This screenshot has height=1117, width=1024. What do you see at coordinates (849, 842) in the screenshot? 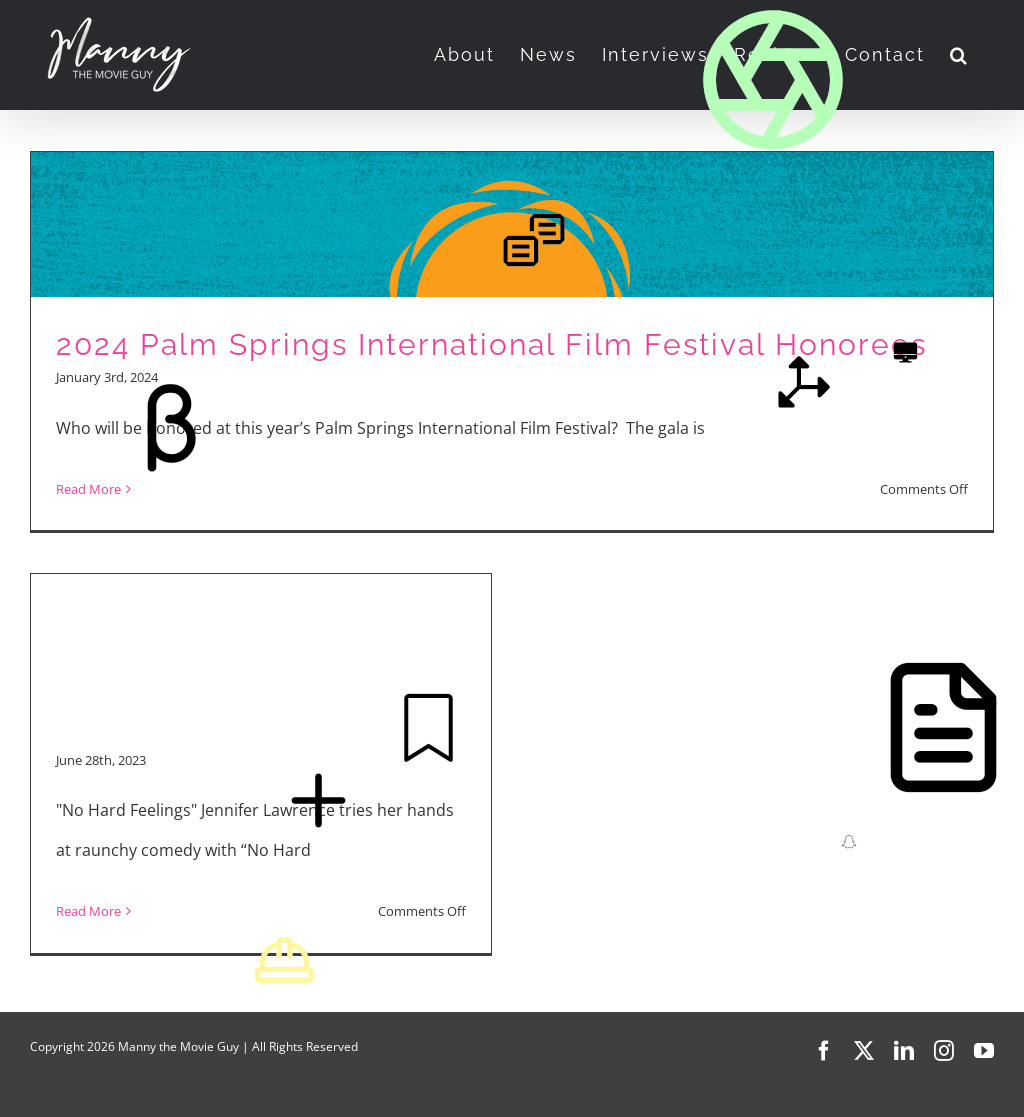
I see `open Snapchat app` at bounding box center [849, 842].